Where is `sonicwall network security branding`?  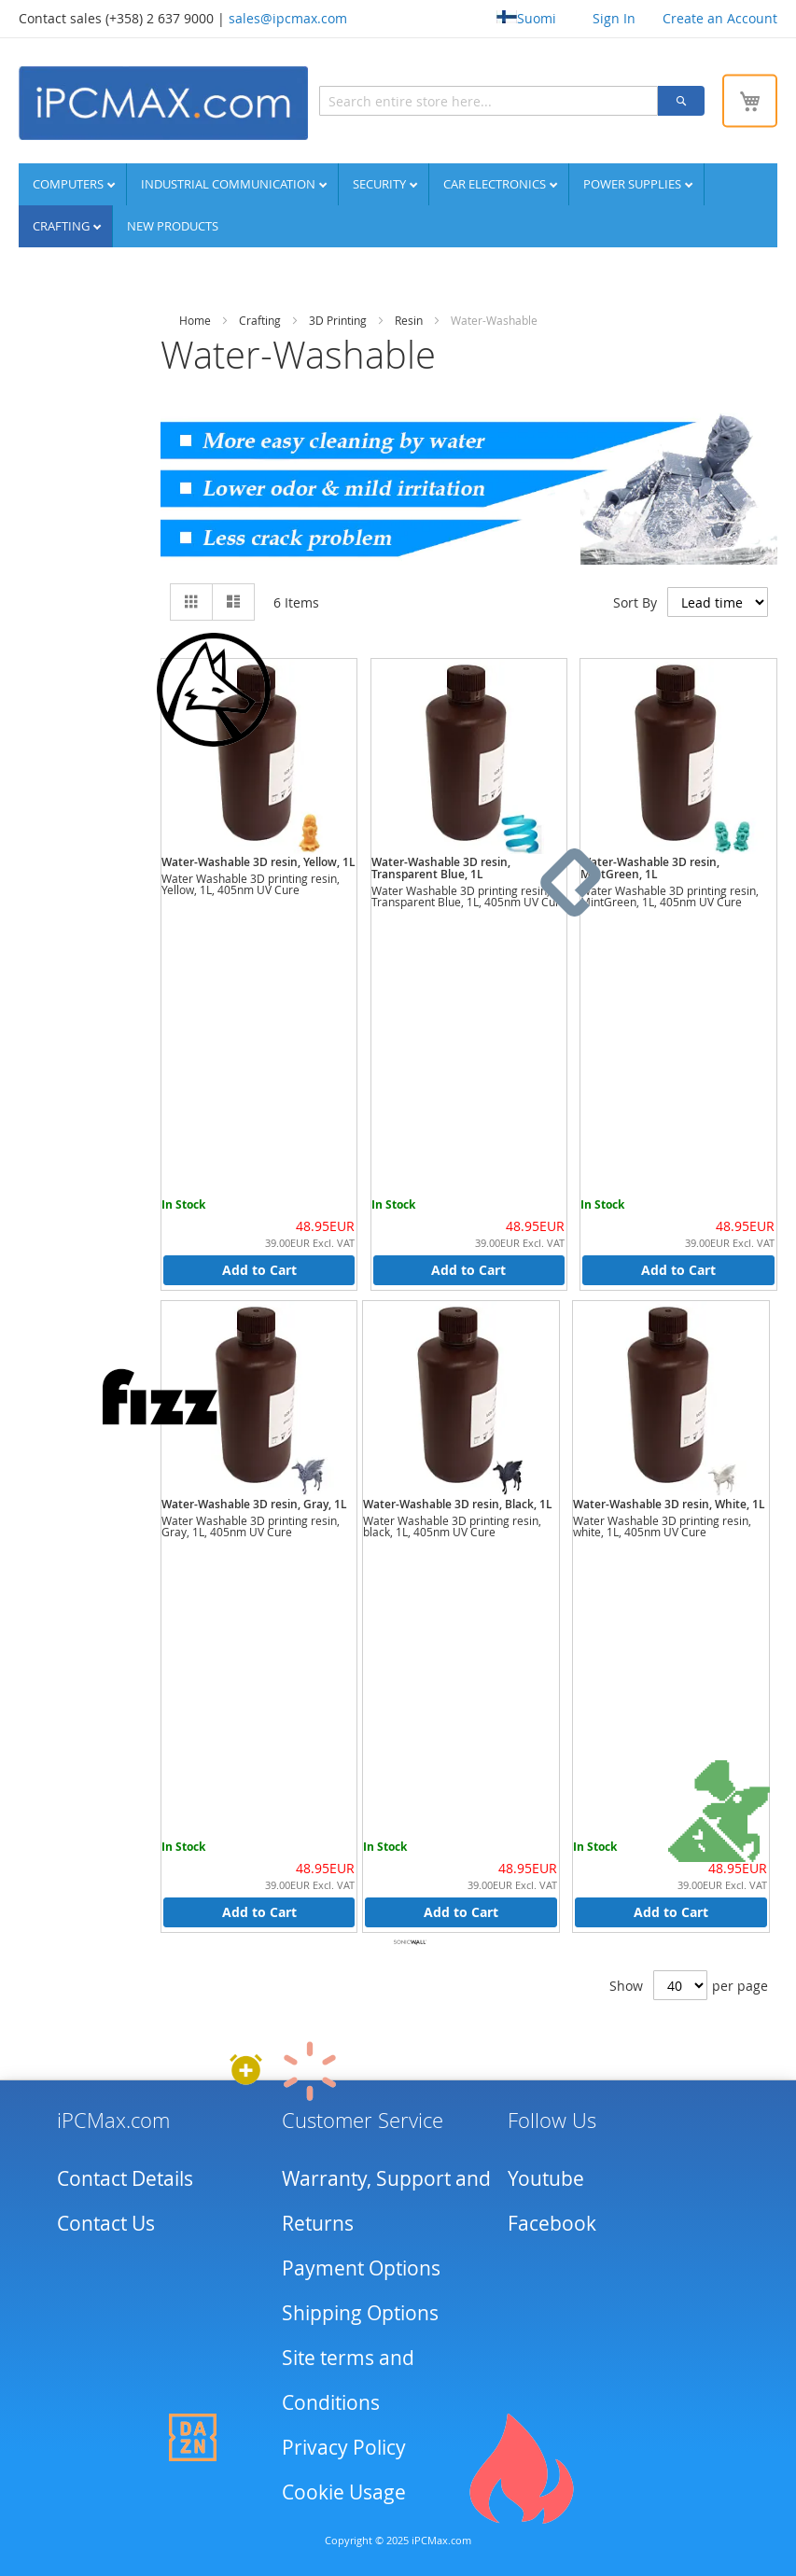 sonicwall network security branding is located at coordinates (410, 1942).